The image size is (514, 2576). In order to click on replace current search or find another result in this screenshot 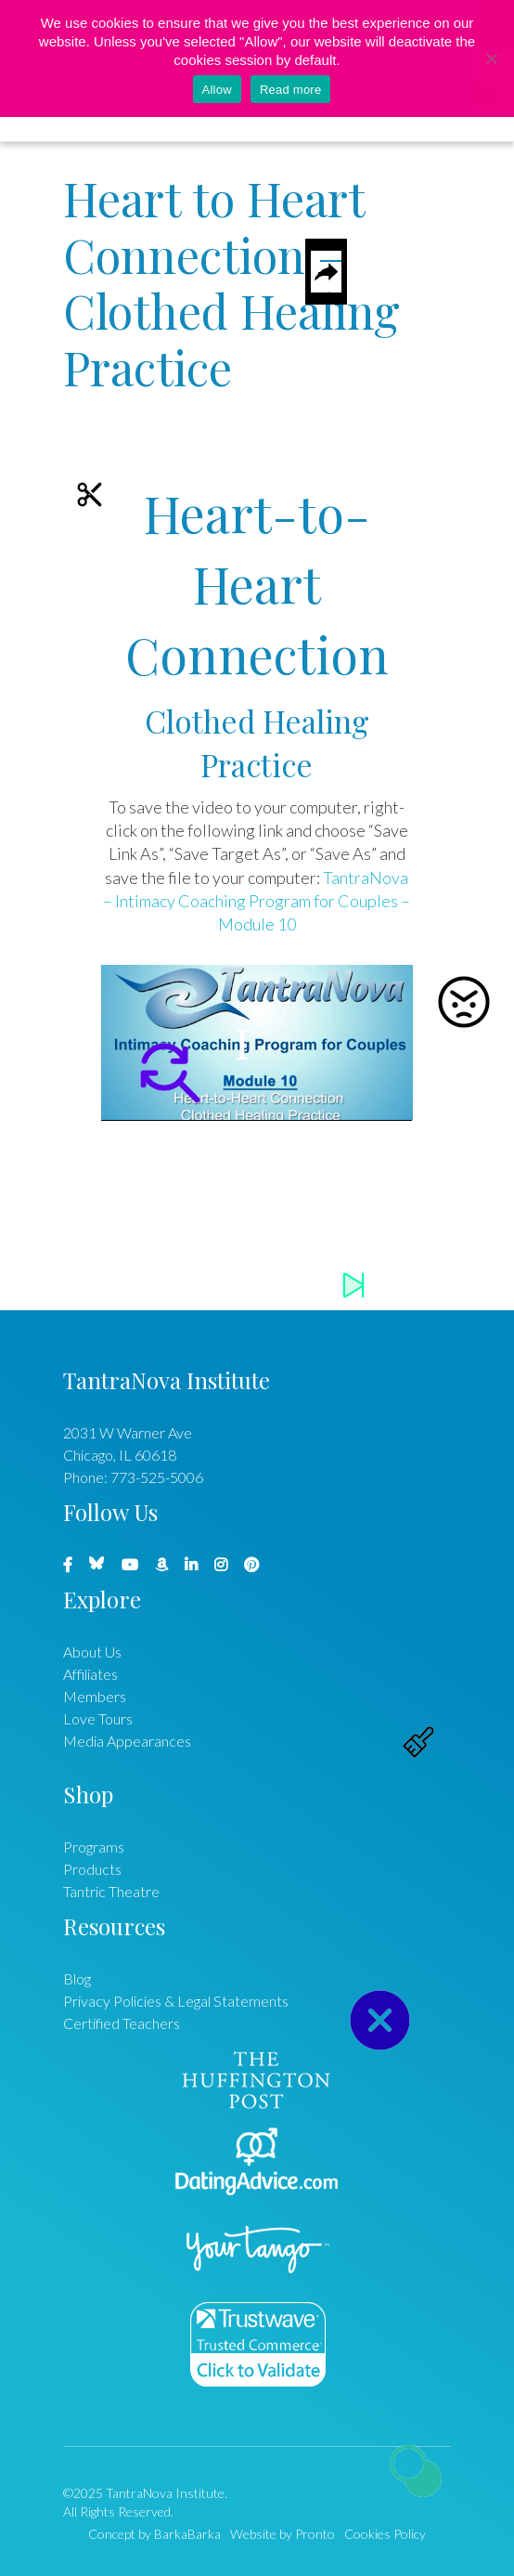, I will do `click(170, 1073)`.